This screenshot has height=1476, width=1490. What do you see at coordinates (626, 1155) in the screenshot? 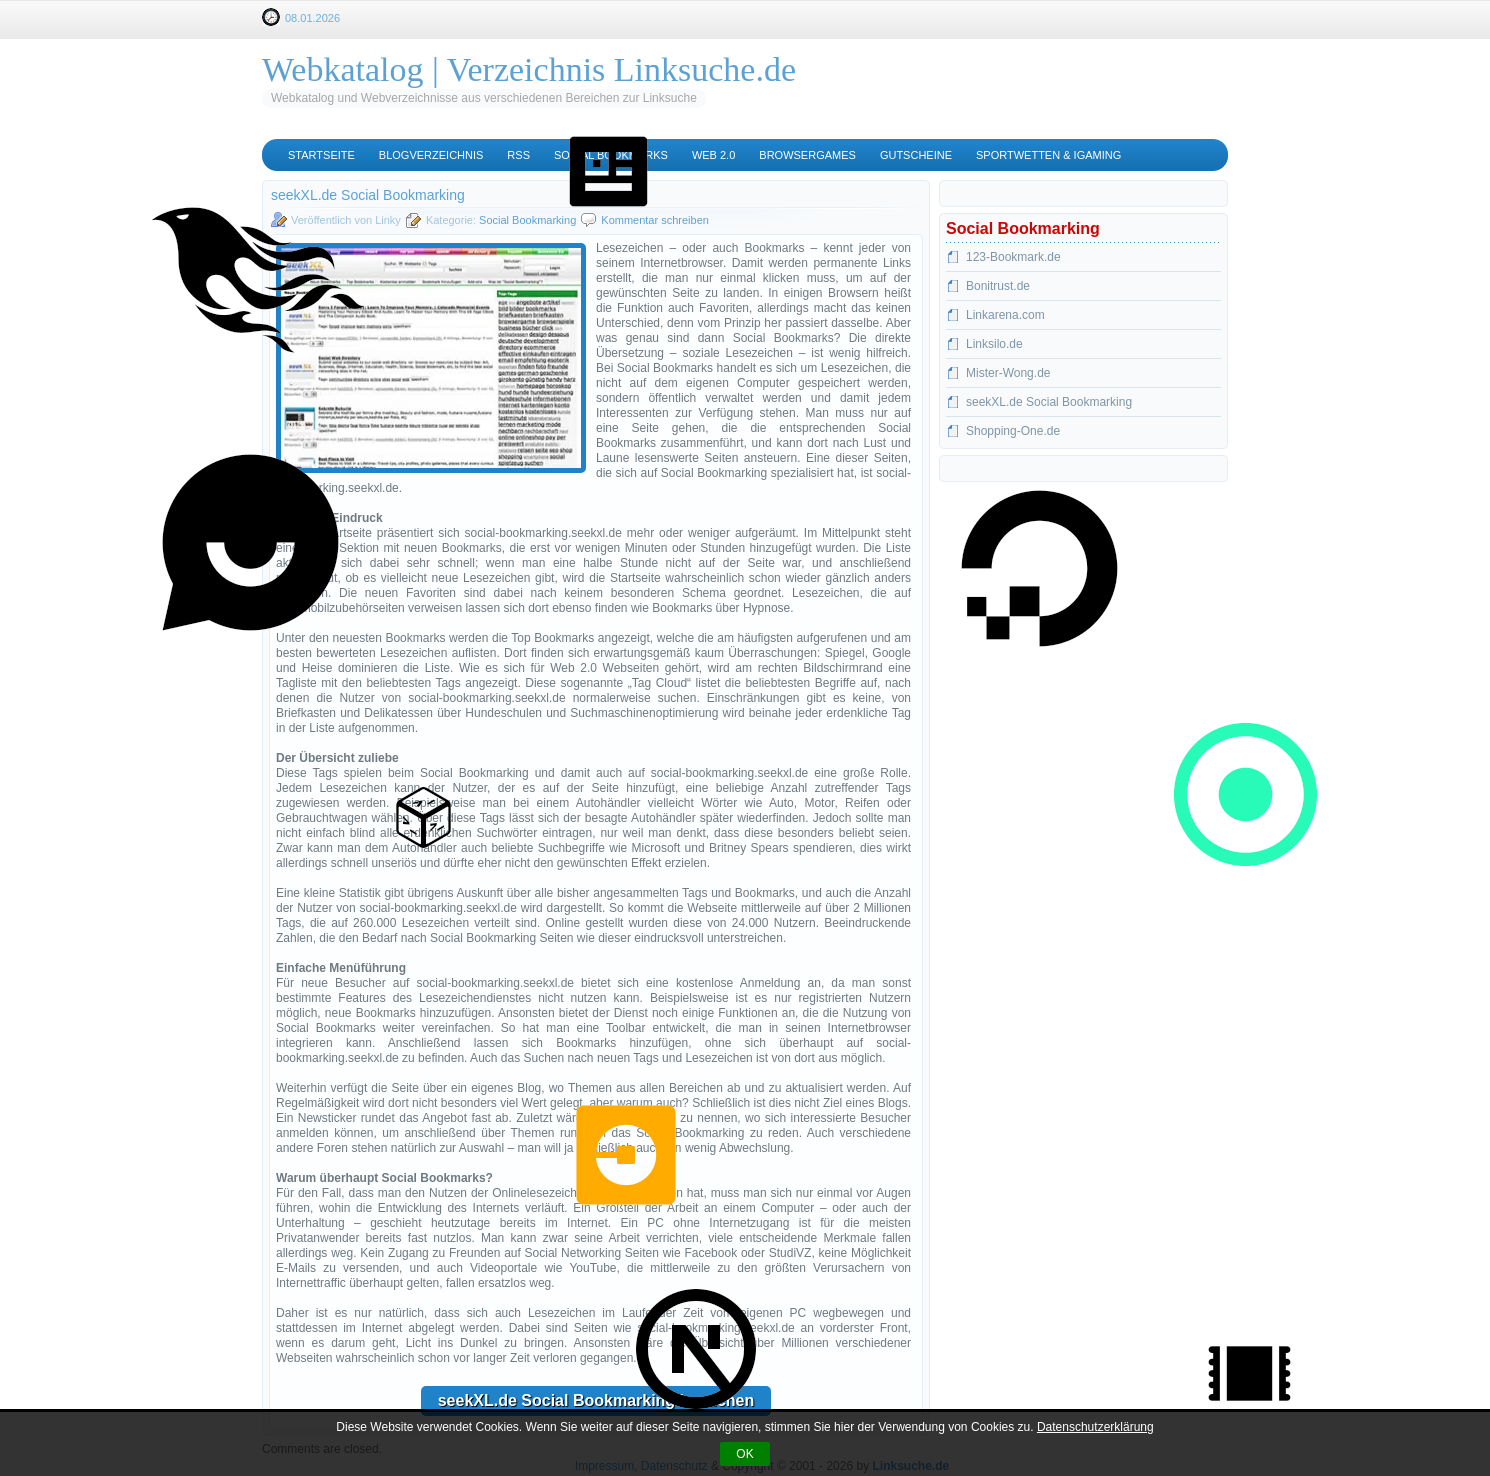
I see `open the Uber app` at bounding box center [626, 1155].